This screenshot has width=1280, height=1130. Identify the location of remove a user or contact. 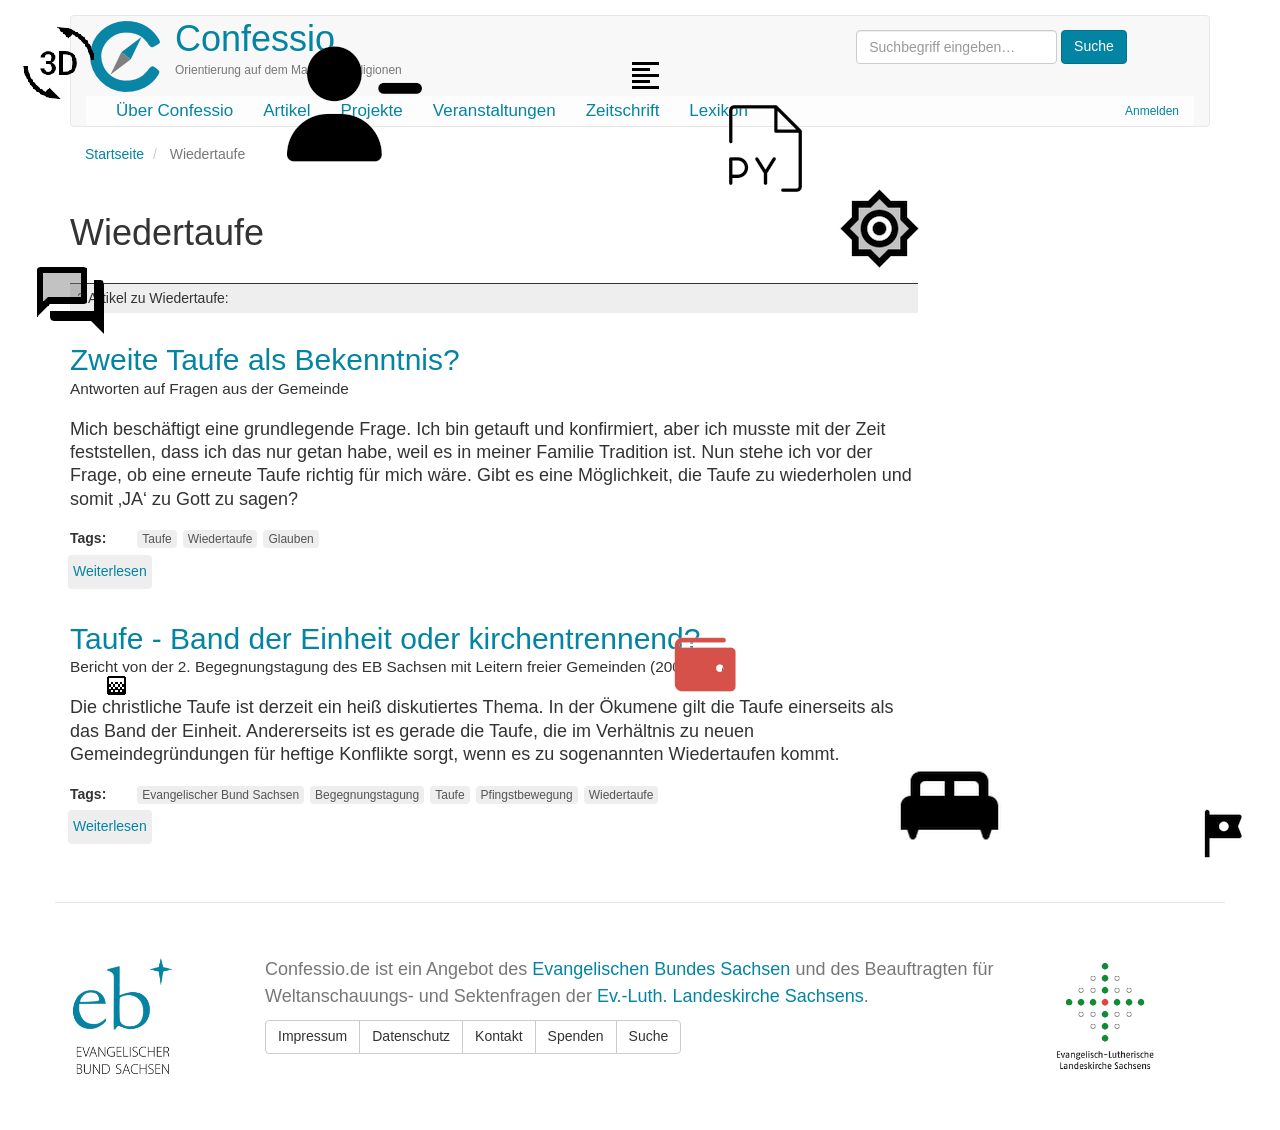
(349, 103).